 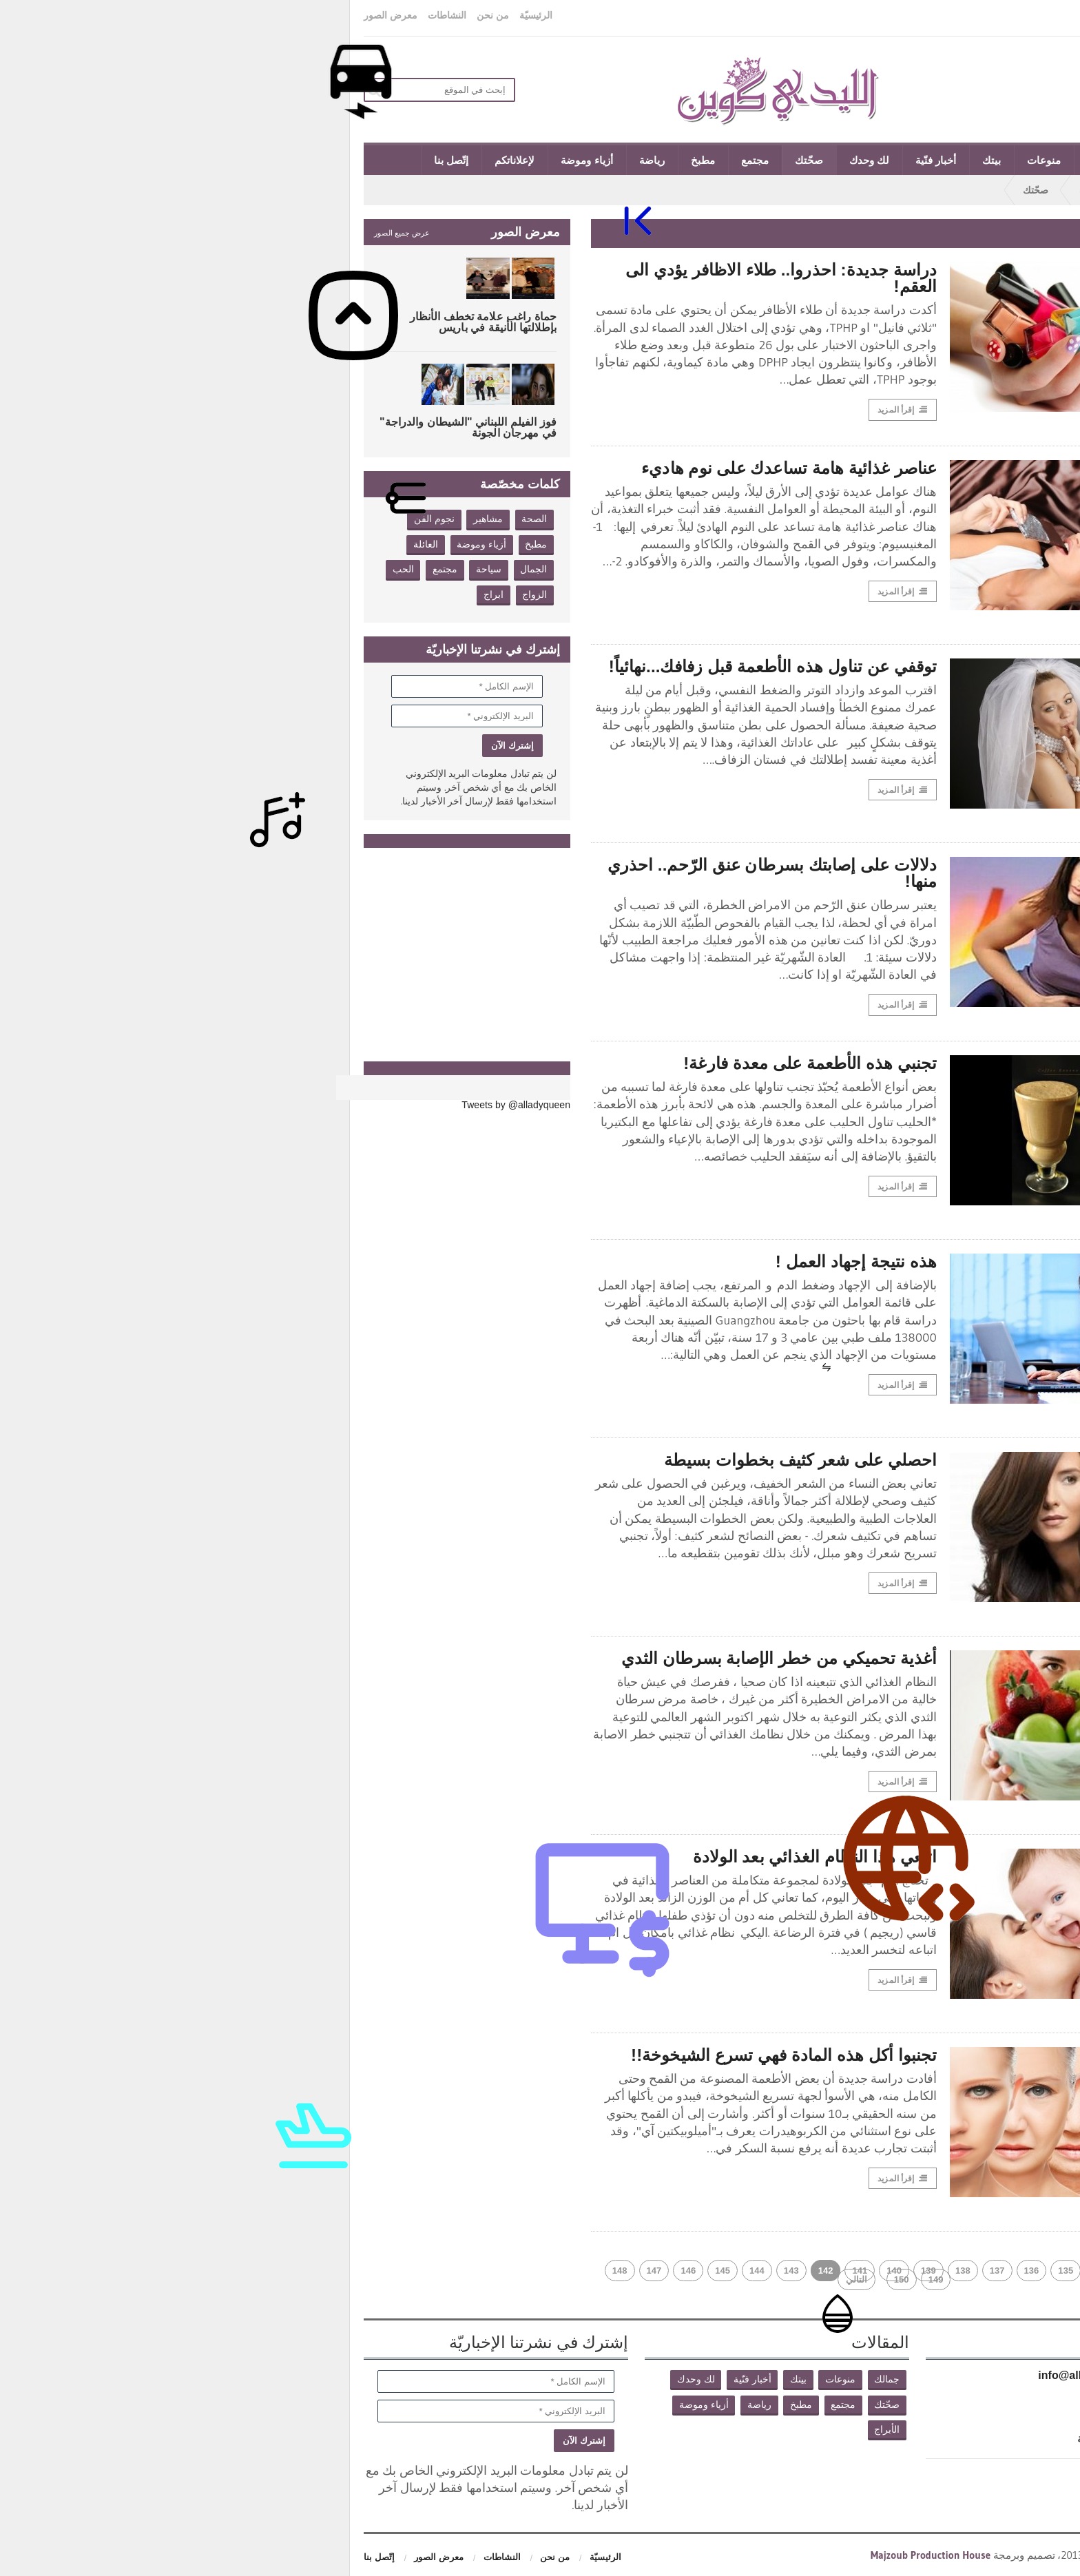 I want to click on access desktop payment or billing settings, so click(x=602, y=1903).